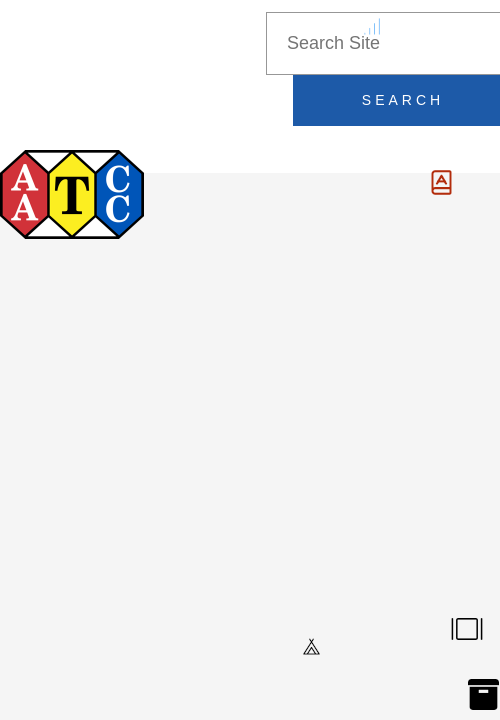 The image size is (500, 720). What do you see at coordinates (483, 694) in the screenshot?
I see `access storage or archived files` at bounding box center [483, 694].